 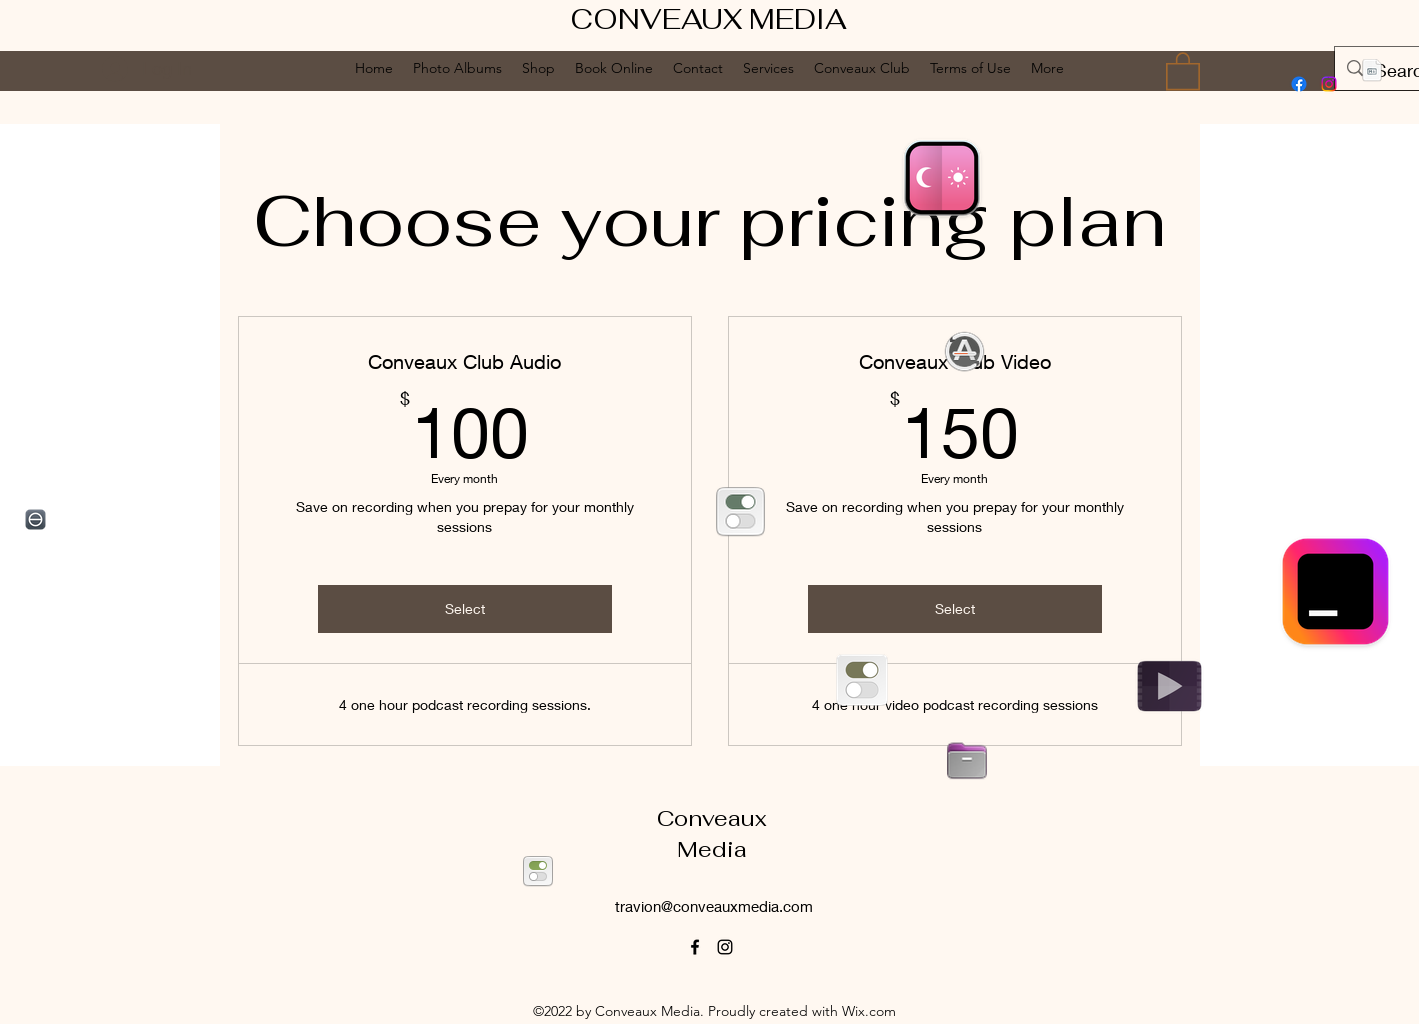 What do you see at coordinates (740, 511) in the screenshot?
I see `open desktop preferences settings` at bounding box center [740, 511].